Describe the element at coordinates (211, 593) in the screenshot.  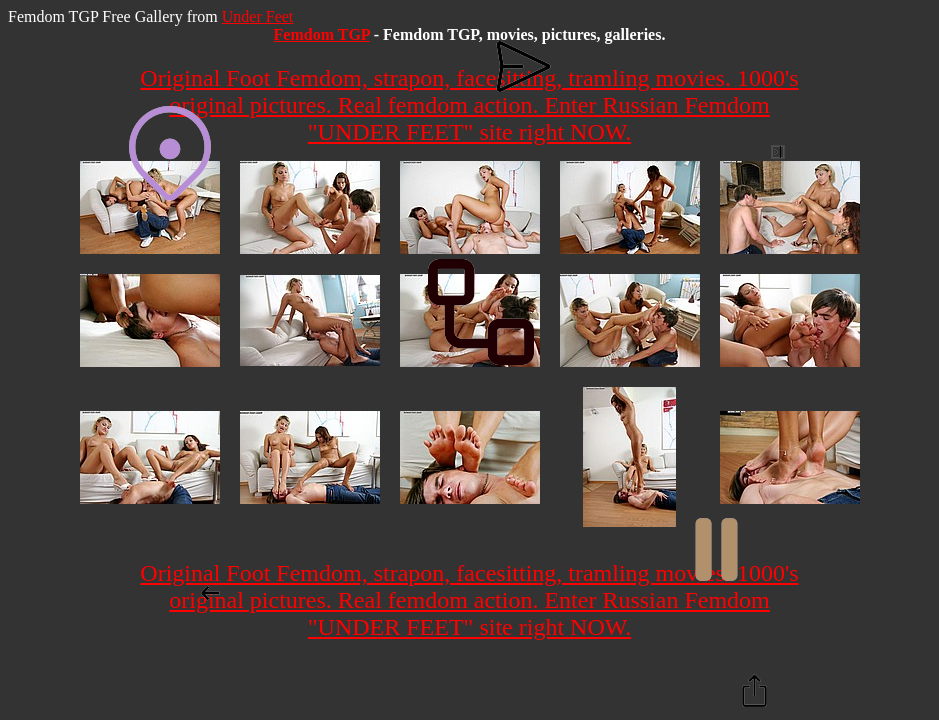
I see `go back to the previous screen` at that location.